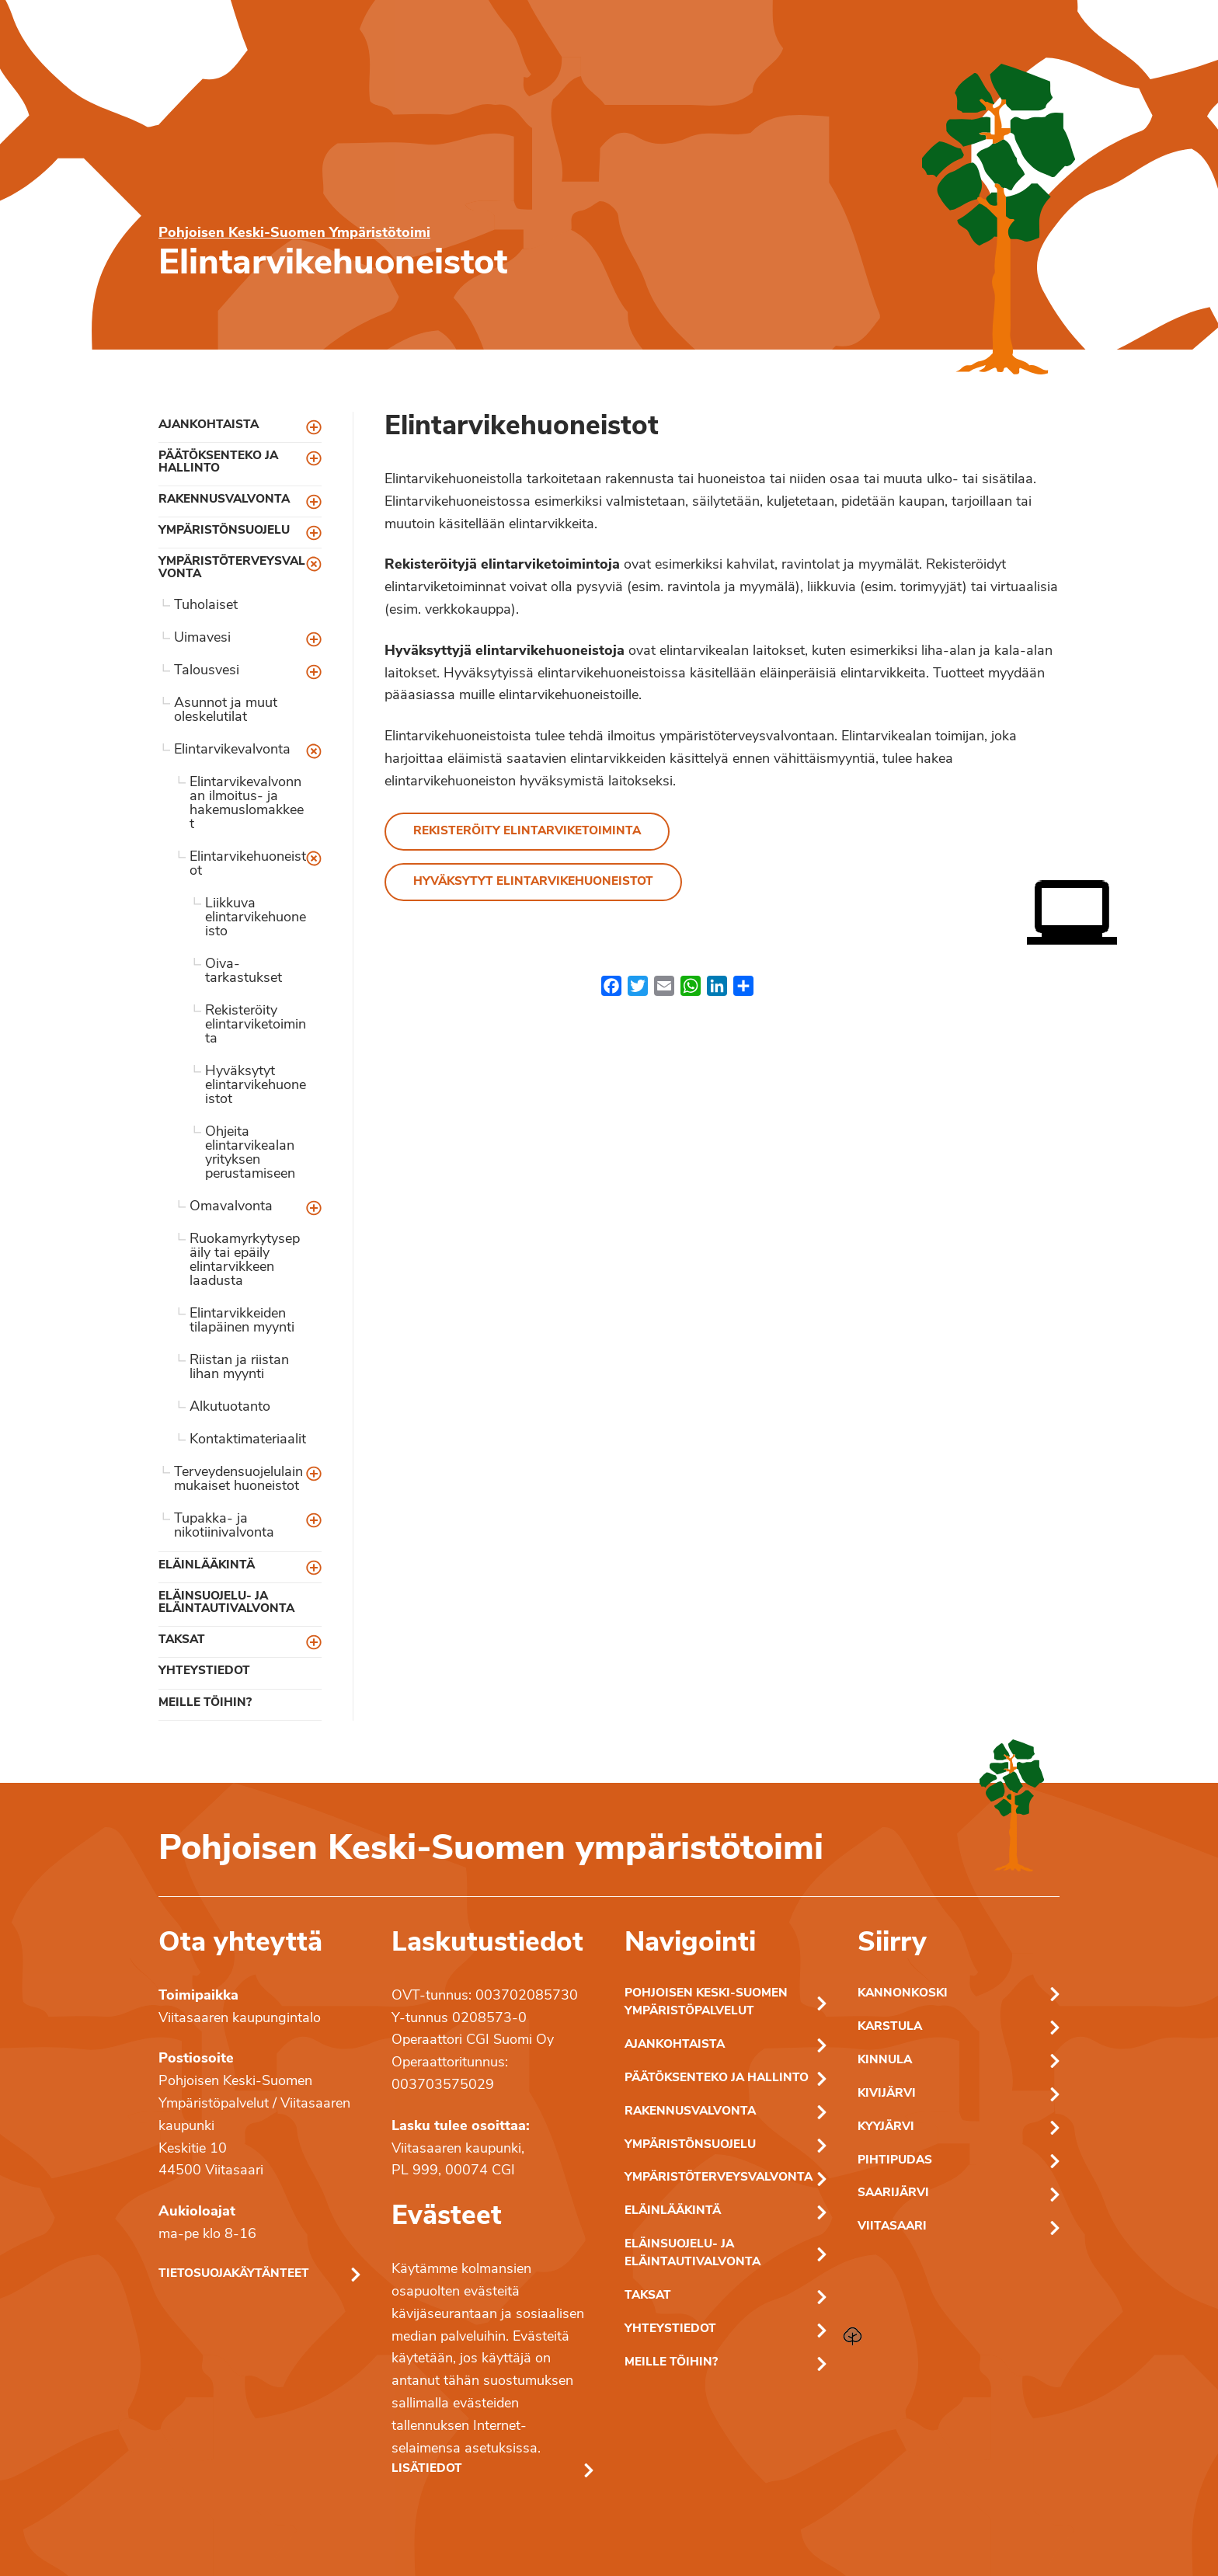  What do you see at coordinates (1072, 914) in the screenshot?
I see `access windows laptop or PC settings` at bounding box center [1072, 914].